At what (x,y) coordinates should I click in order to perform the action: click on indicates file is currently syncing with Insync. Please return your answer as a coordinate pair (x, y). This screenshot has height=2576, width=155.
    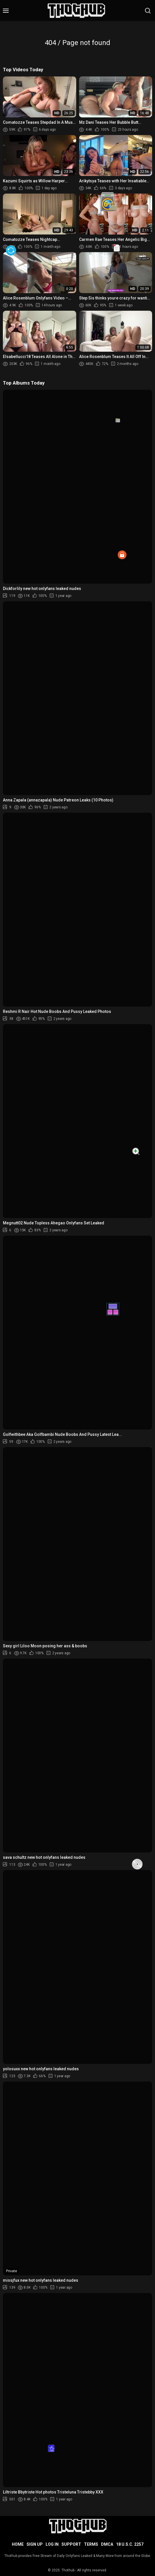
    Looking at the image, I should click on (11, 250).